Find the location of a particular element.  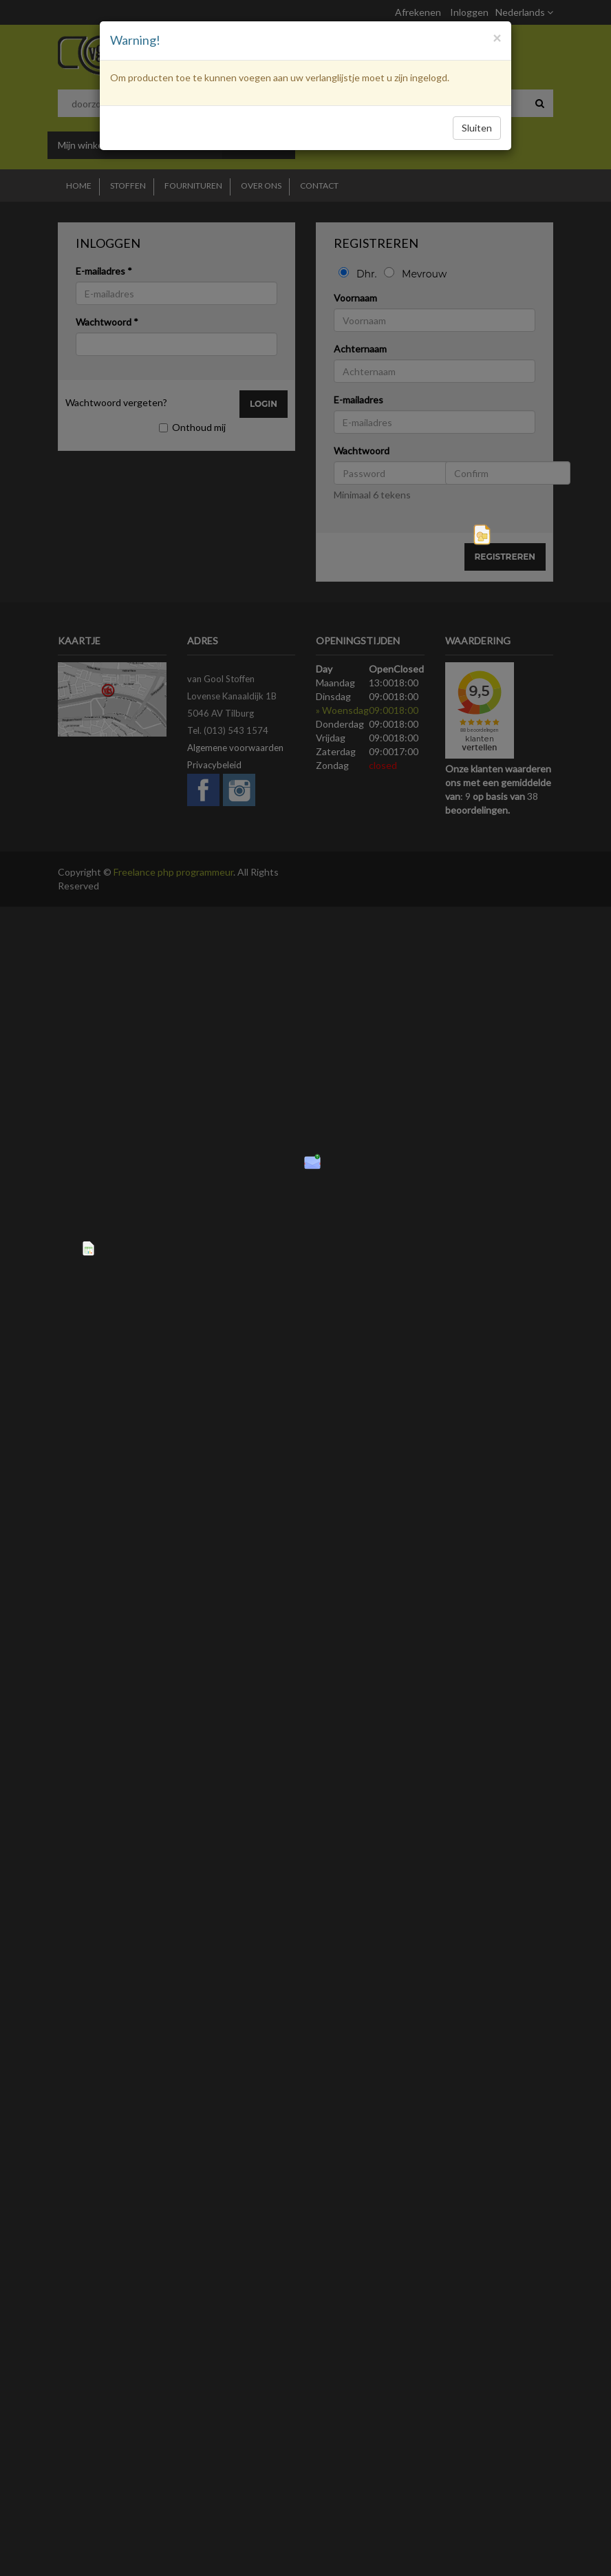

open a spreadsheet file is located at coordinates (88, 1248).